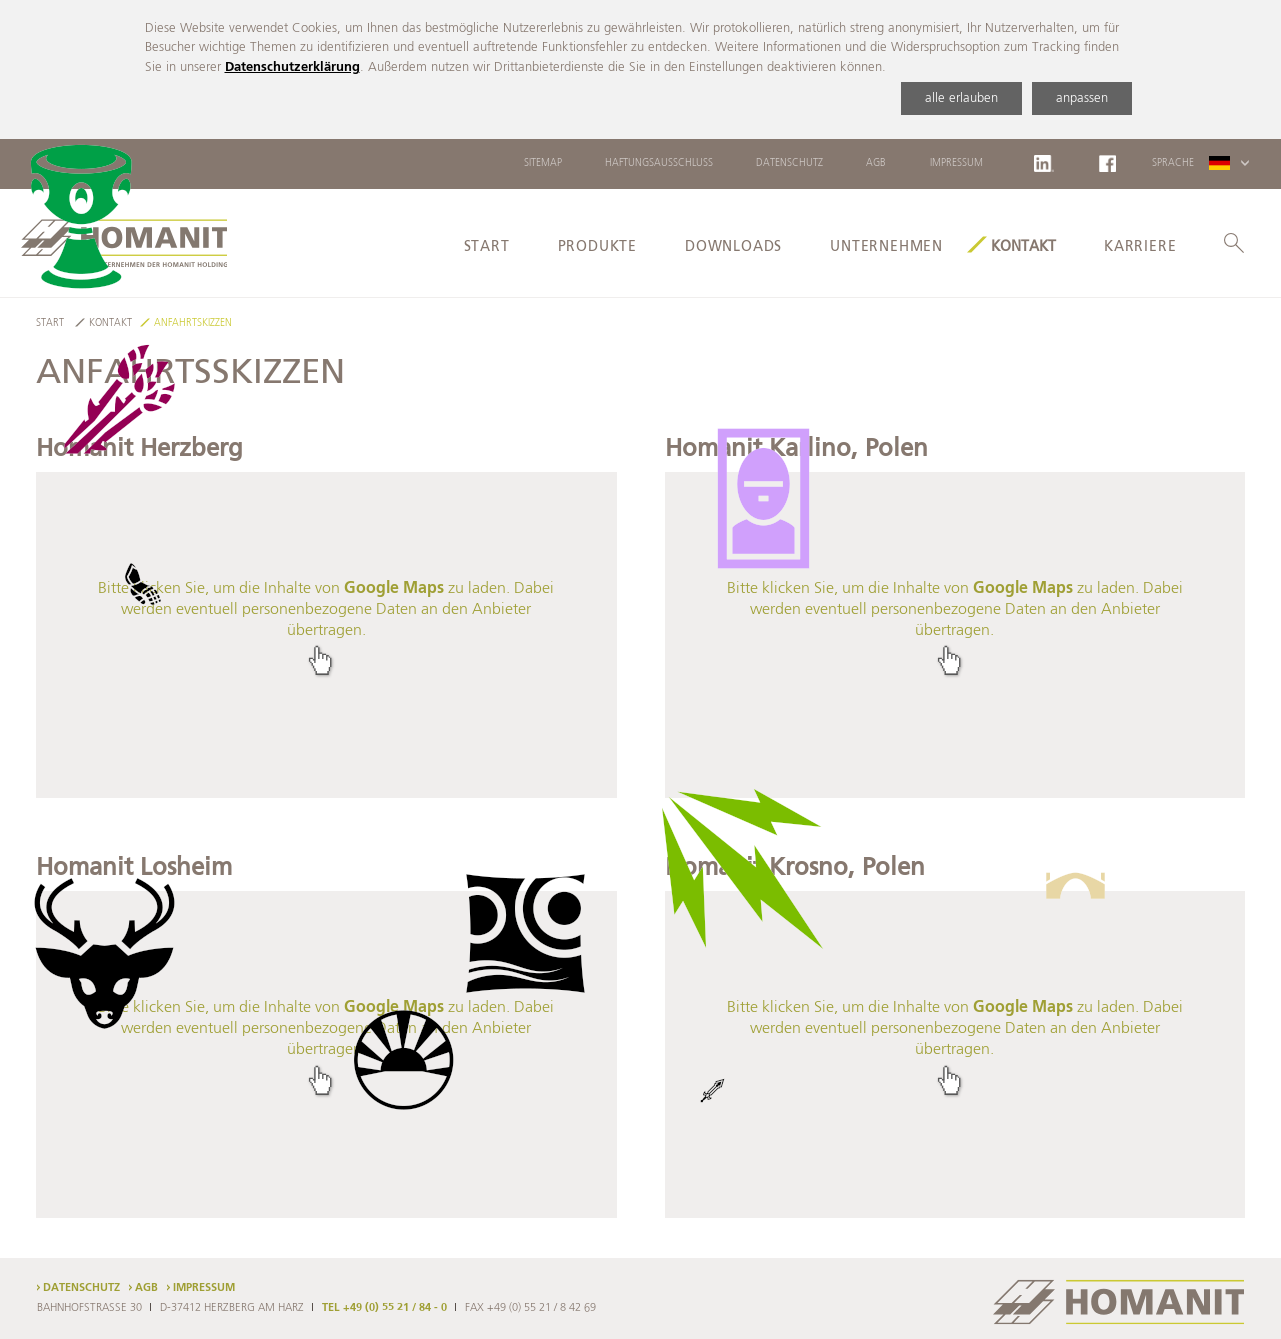 The height and width of the screenshot is (1339, 1281). Describe the element at coordinates (525, 933) in the screenshot. I see `decorative game UI element or background pattern` at that location.